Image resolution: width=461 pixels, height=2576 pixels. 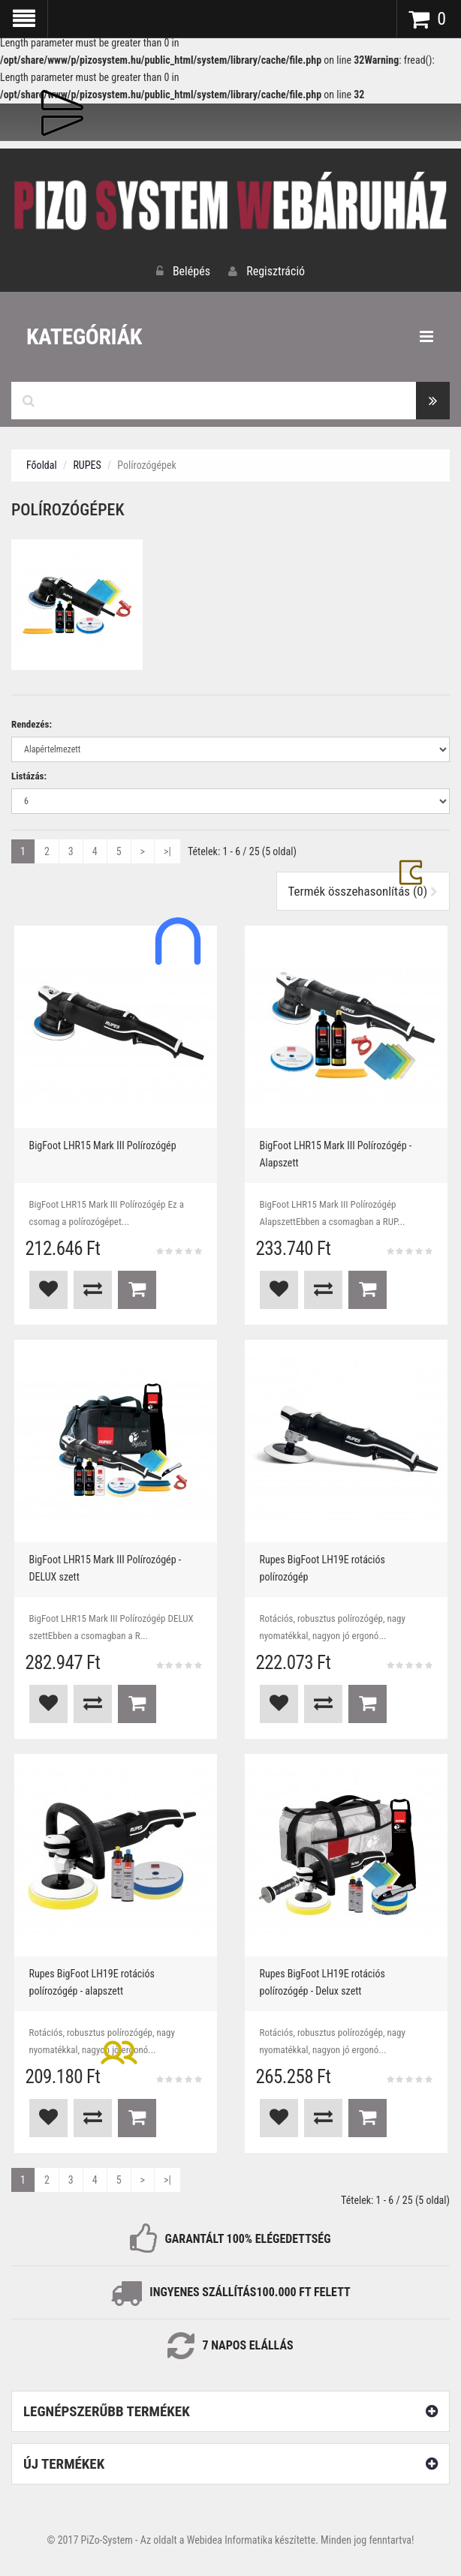 What do you see at coordinates (178, 942) in the screenshot?
I see `indicates set intersection in a data or math application` at bounding box center [178, 942].